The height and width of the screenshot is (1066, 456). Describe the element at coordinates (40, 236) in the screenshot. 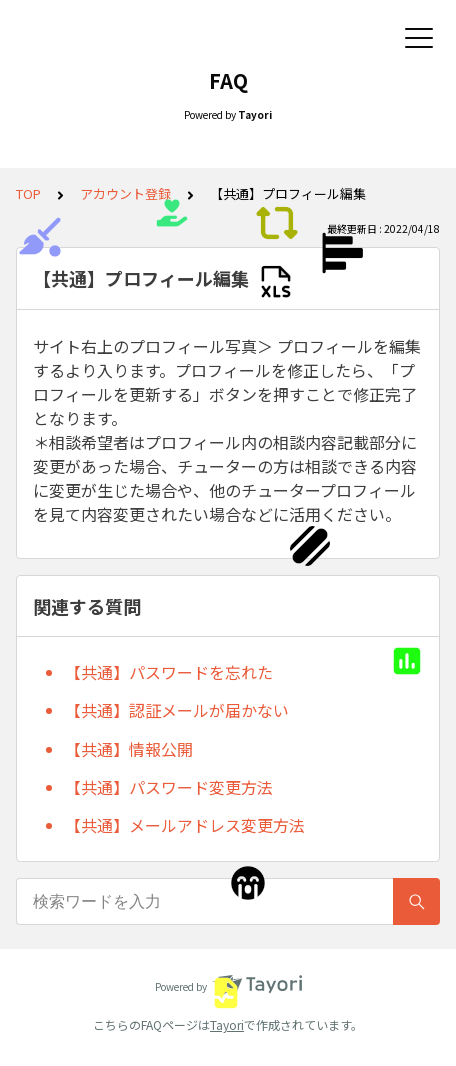

I see `quidditch or broomstick sports game mode` at that location.